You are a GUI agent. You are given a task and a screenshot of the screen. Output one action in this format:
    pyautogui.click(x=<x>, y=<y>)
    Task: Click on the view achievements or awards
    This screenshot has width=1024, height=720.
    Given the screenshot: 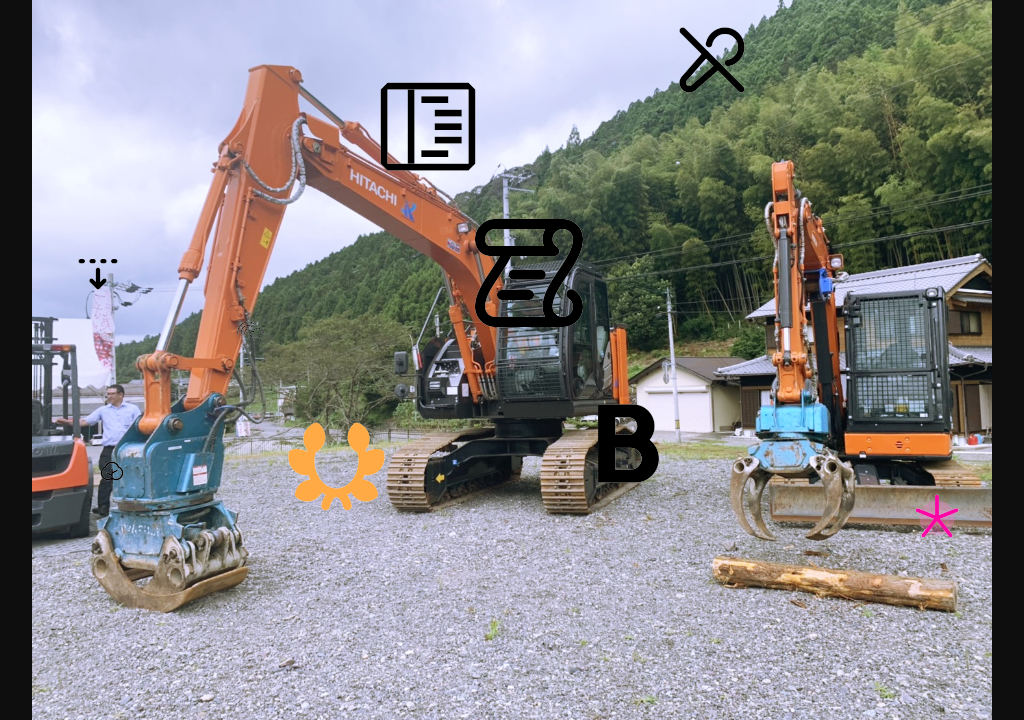 What is the action you would take?
    pyautogui.click(x=336, y=466)
    